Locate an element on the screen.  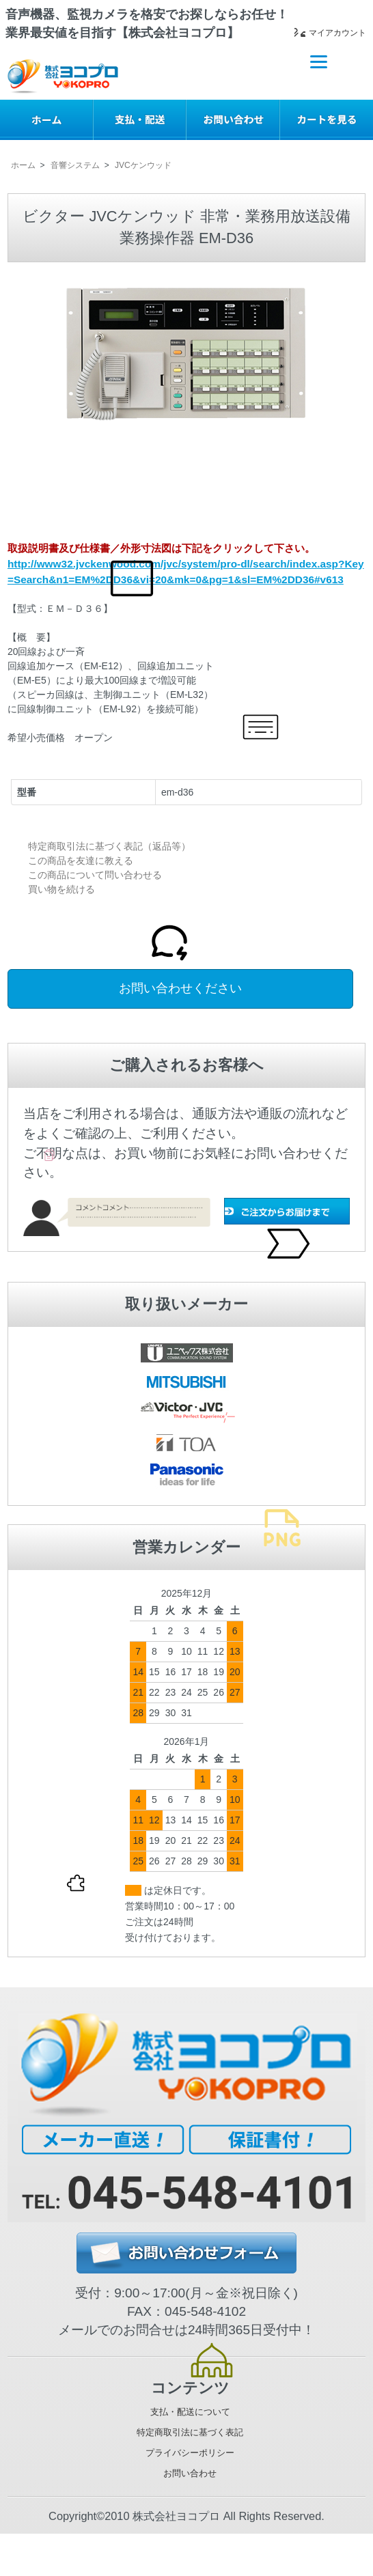
view all files is located at coordinates (49, 1155).